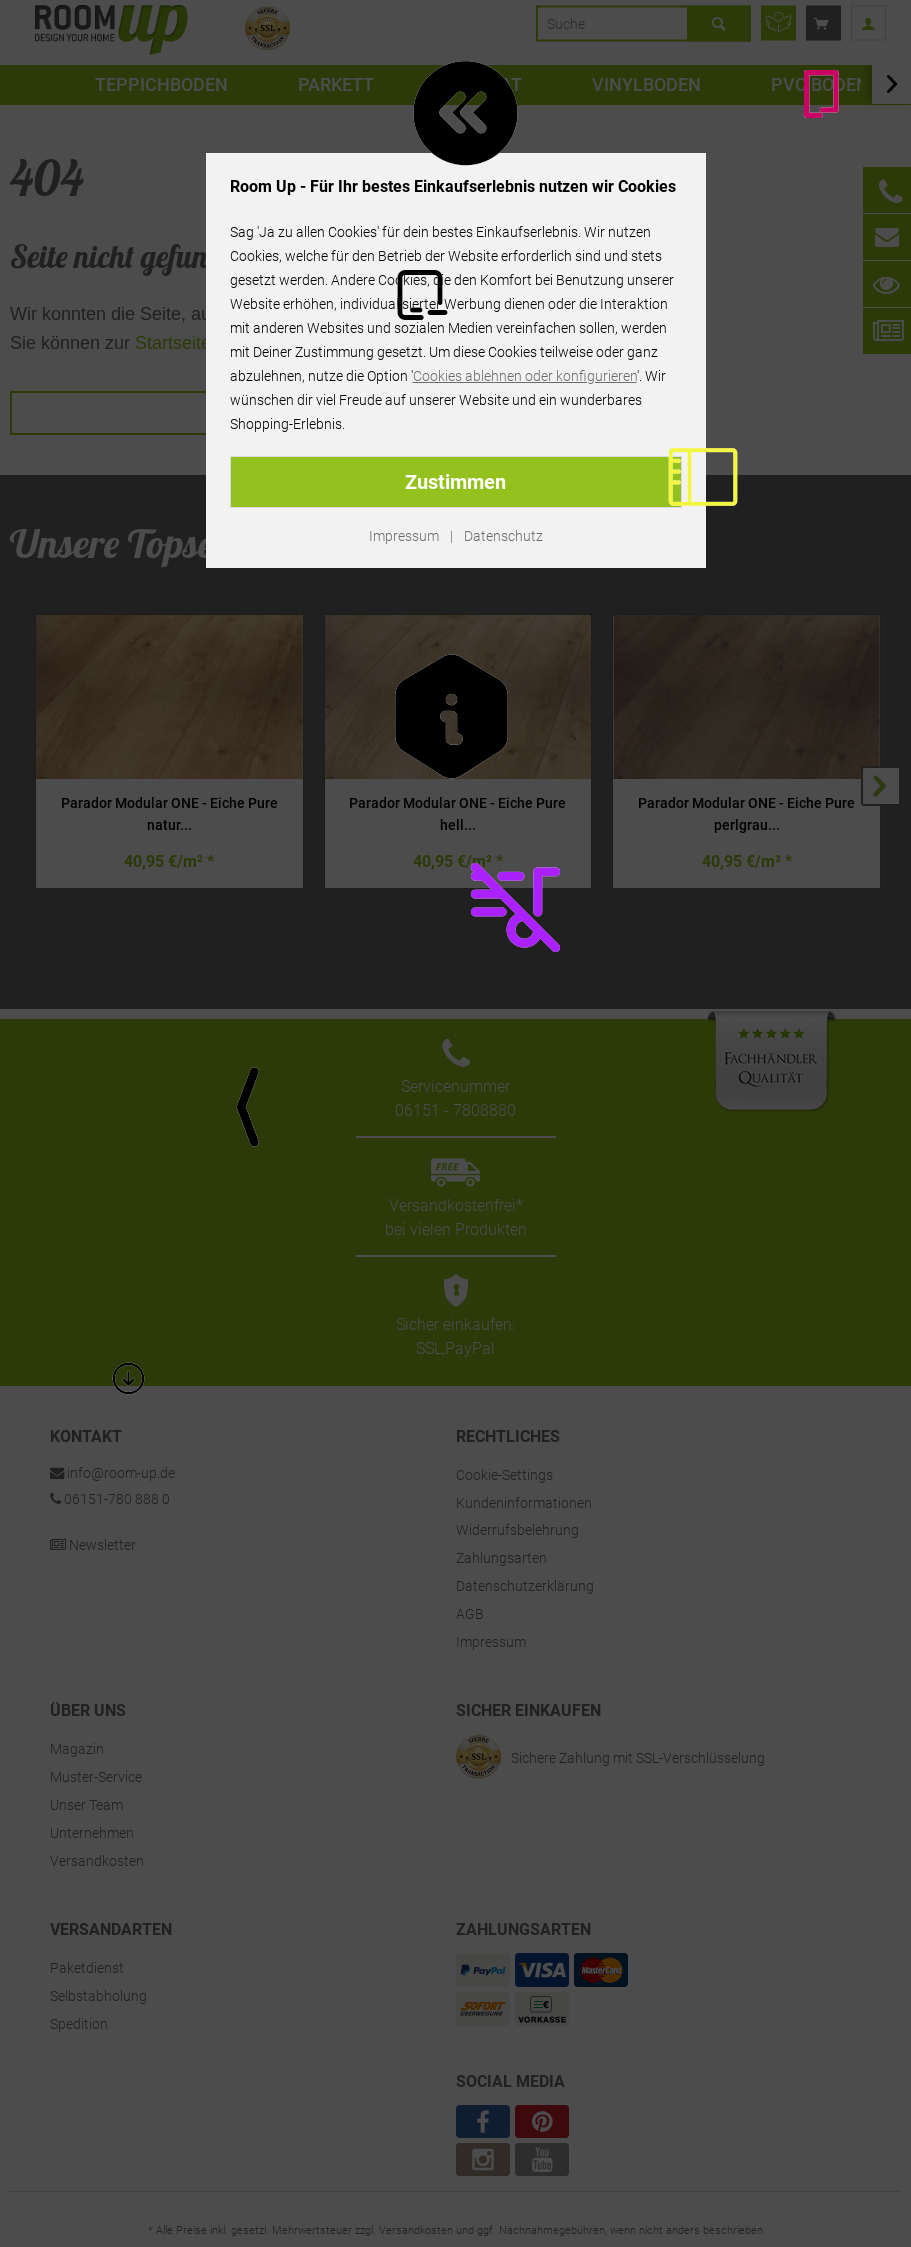 The width and height of the screenshot is (911, 2247). Describe the element at coordinates (250, 1107) in the screenshot. I see `navigate to the previous item or page` at that location.